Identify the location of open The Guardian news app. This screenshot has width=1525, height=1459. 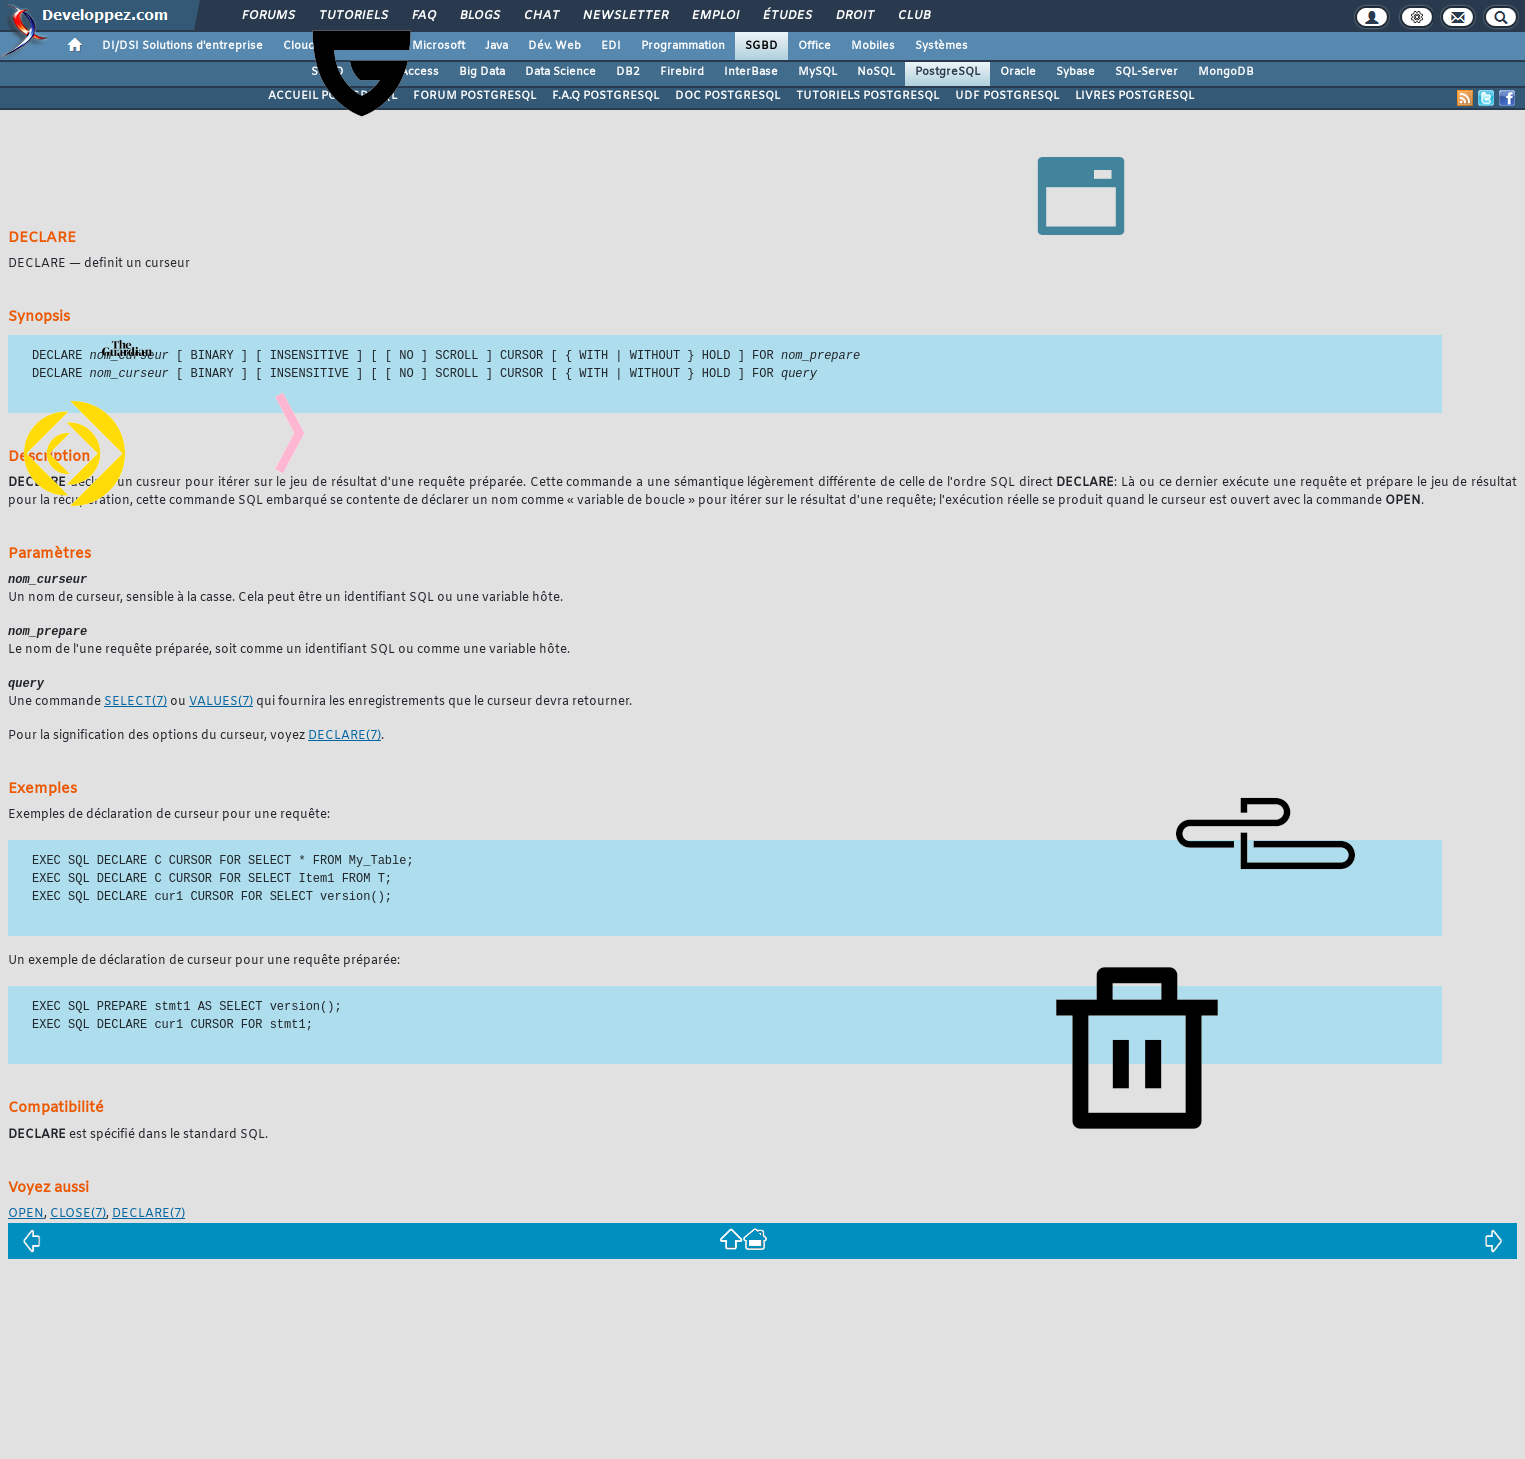
(127, 348).